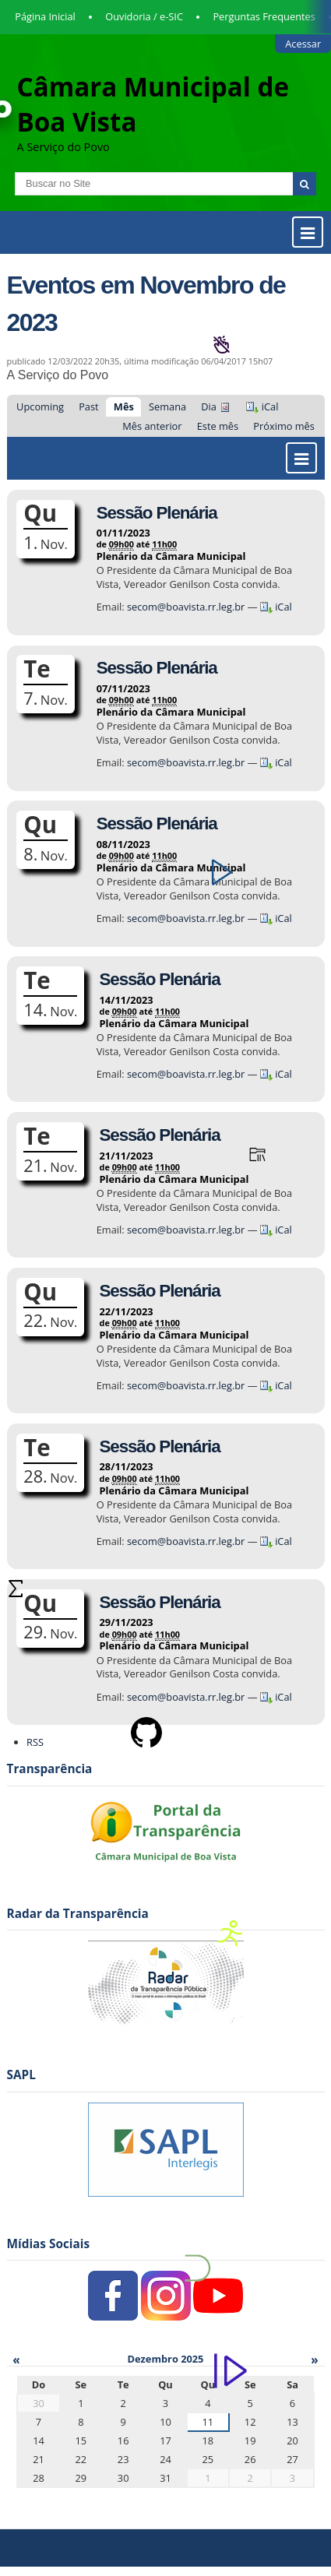  Describe the element at coordinates (257, 1154) in the screenshot. I see `open the library folder` at that location.